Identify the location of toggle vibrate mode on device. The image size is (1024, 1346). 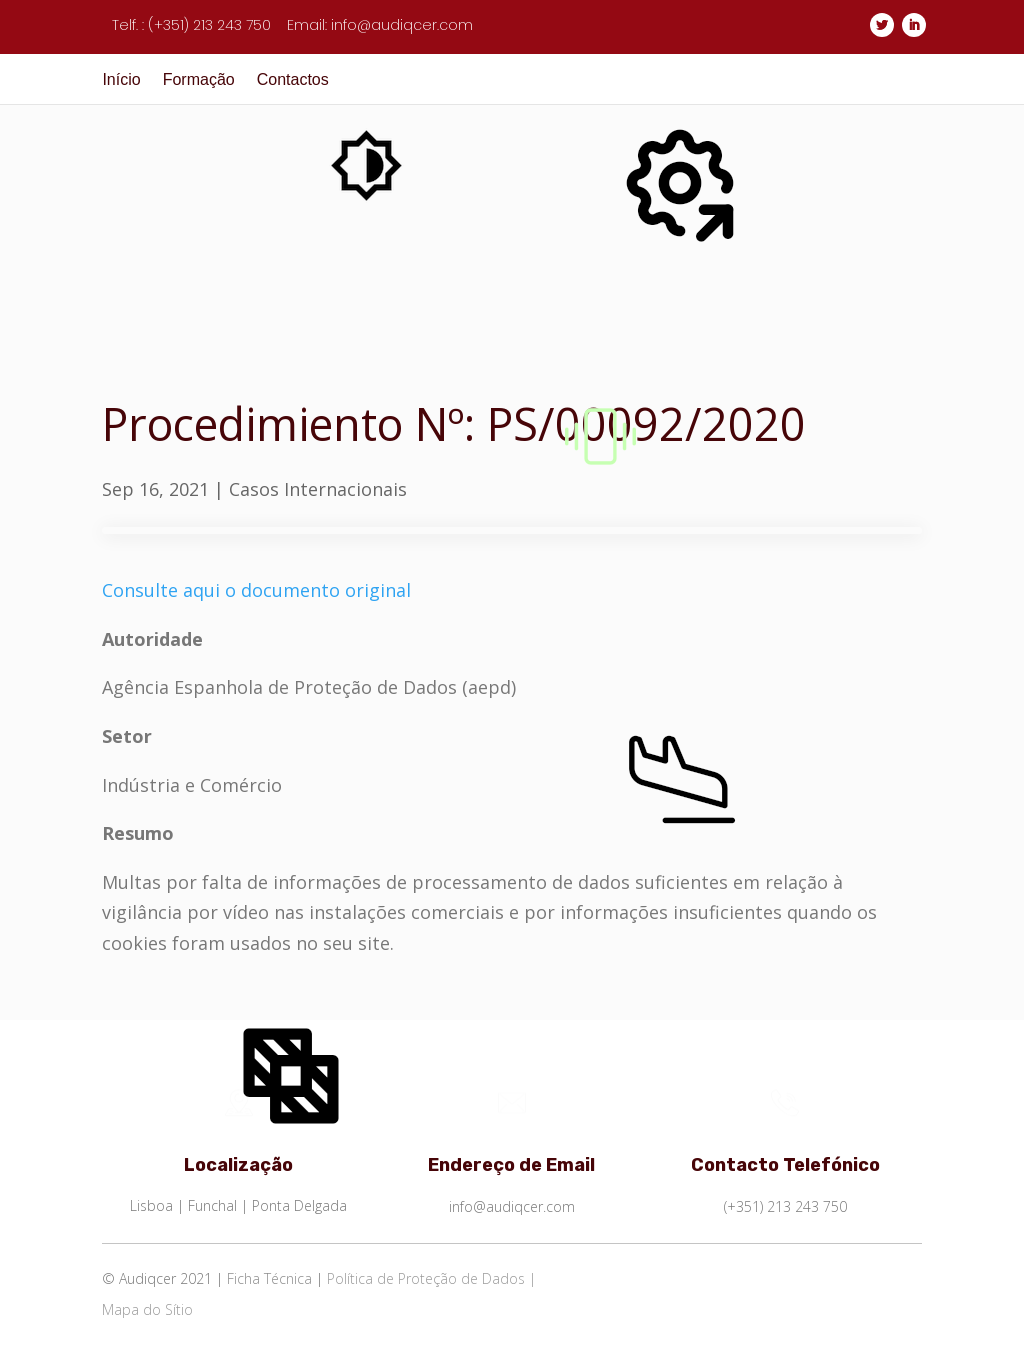
(600, 436).